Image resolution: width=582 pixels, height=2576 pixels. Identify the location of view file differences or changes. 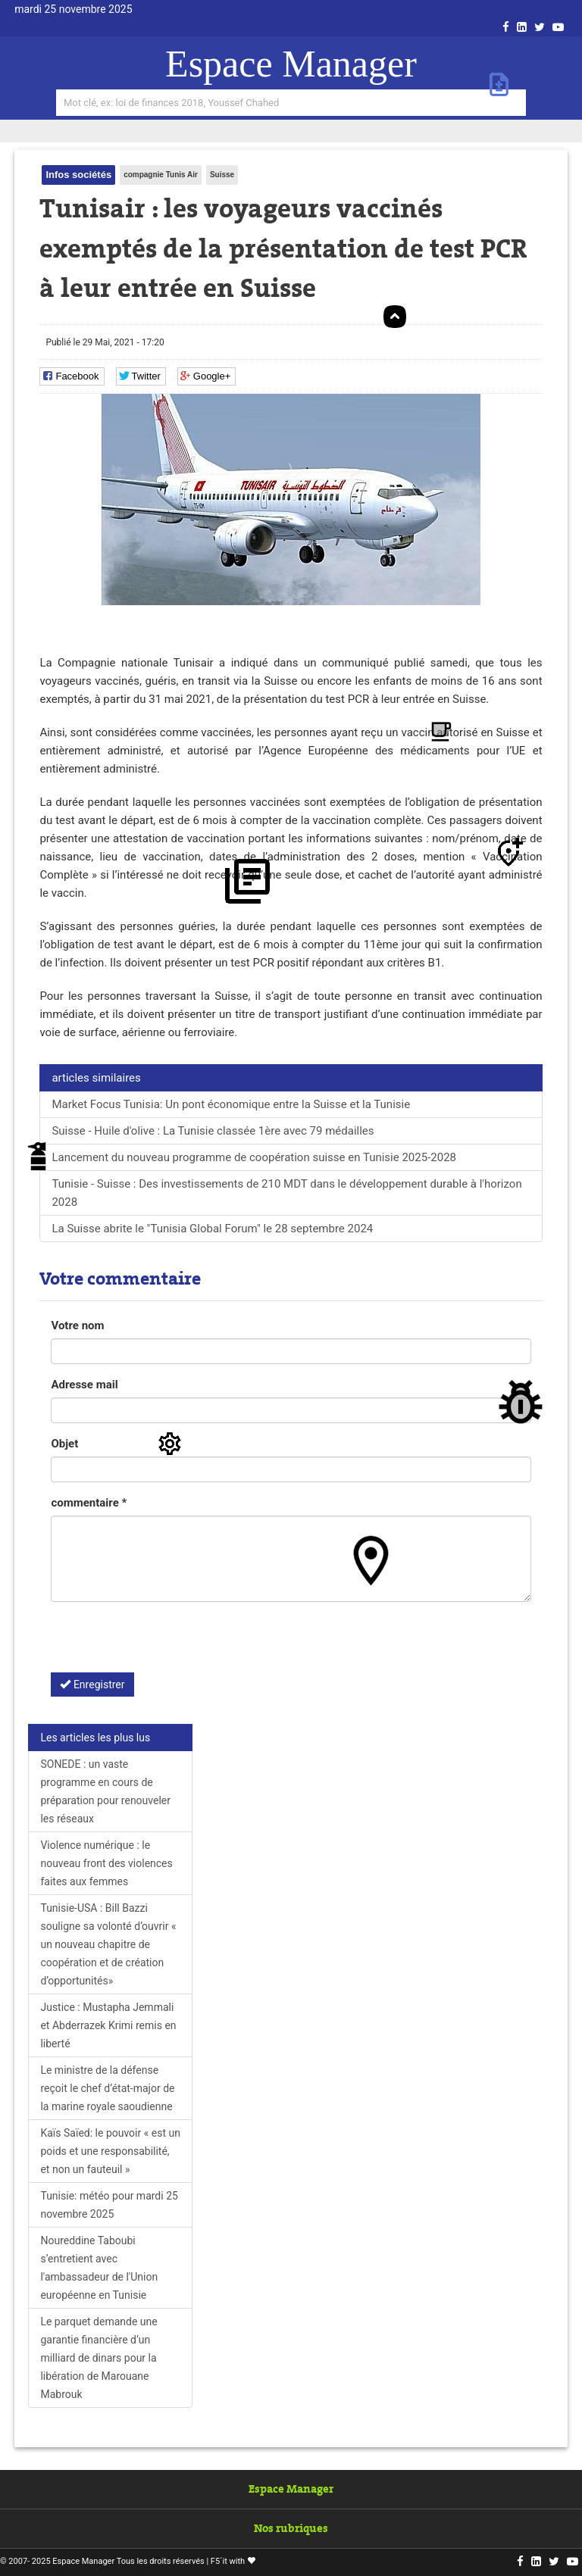
(499, 84).